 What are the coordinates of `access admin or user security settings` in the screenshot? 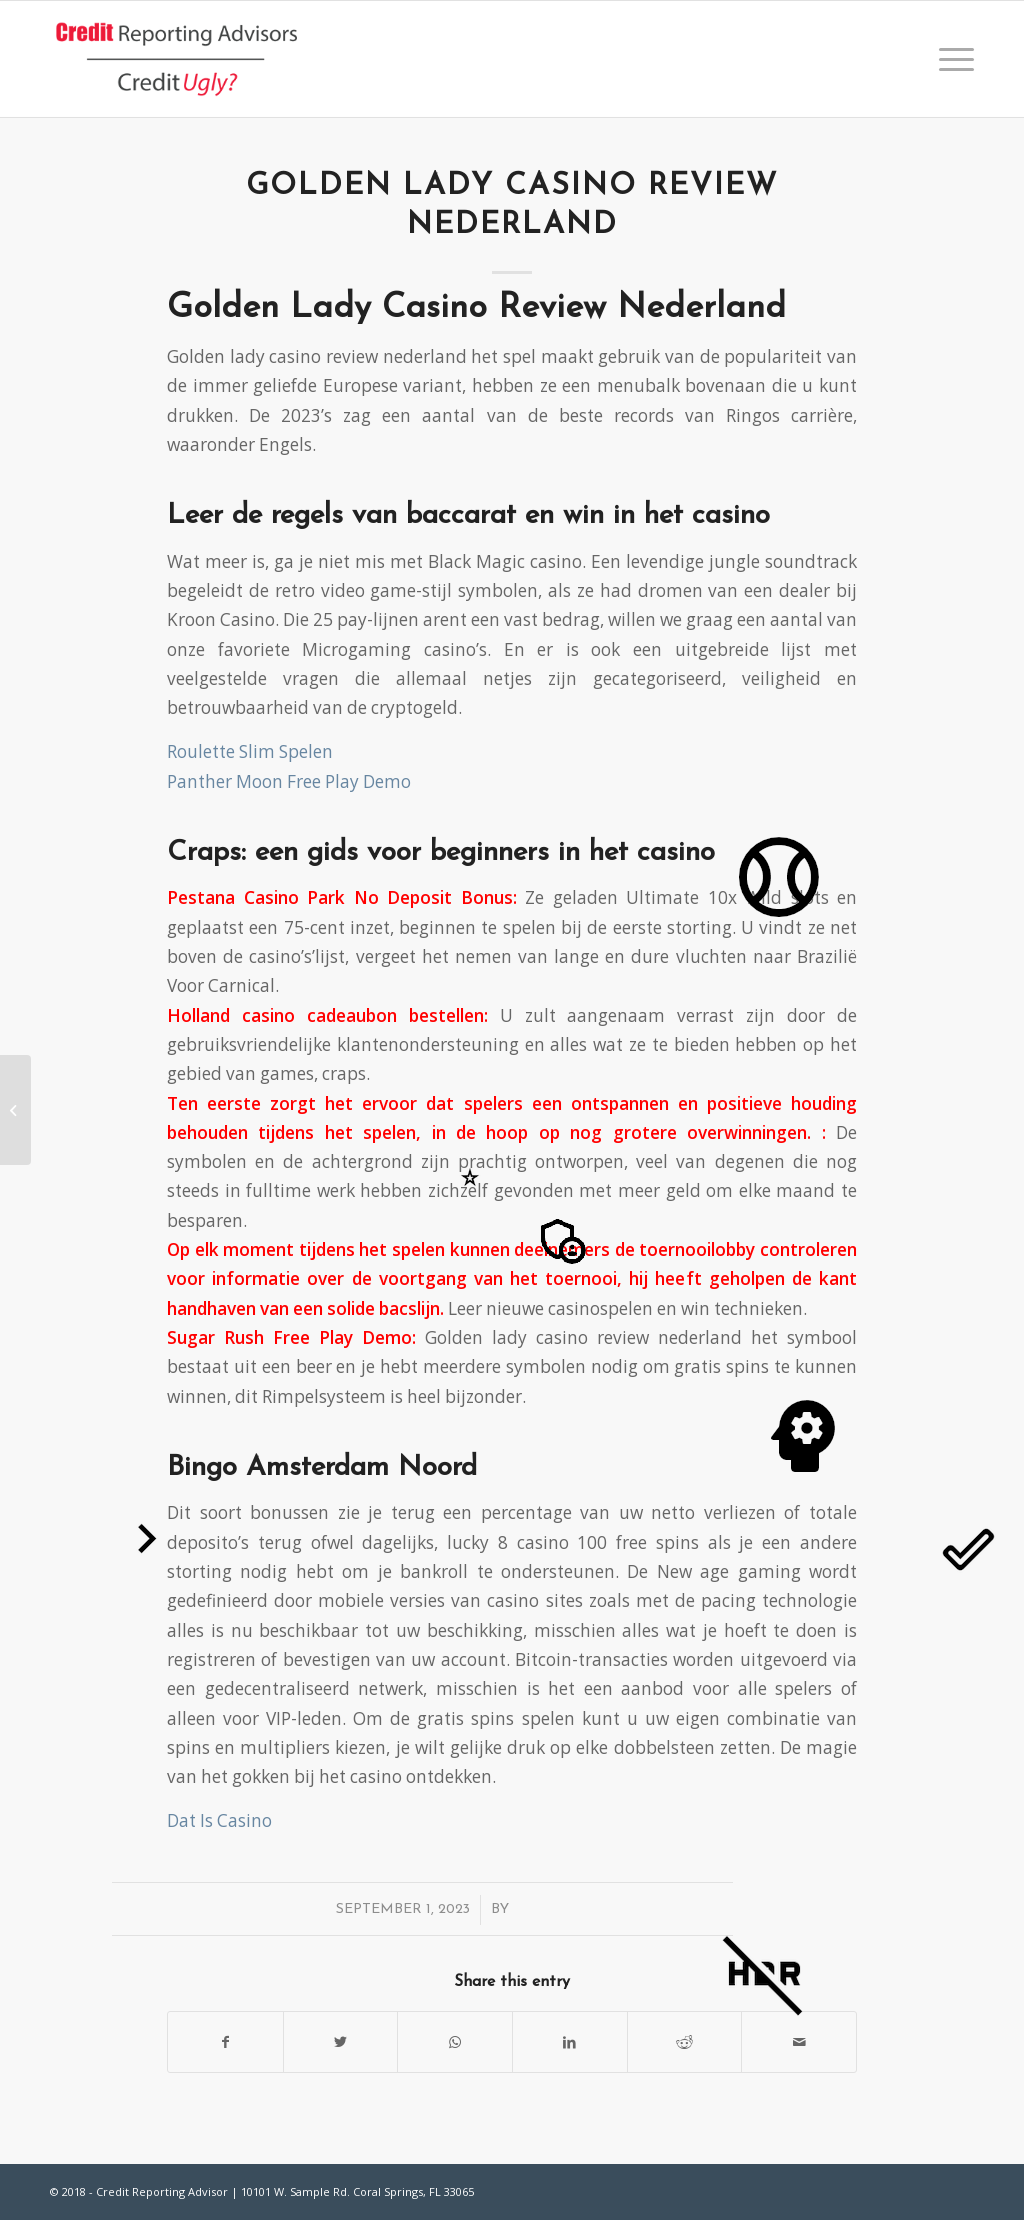 It's located at (561, 1239).